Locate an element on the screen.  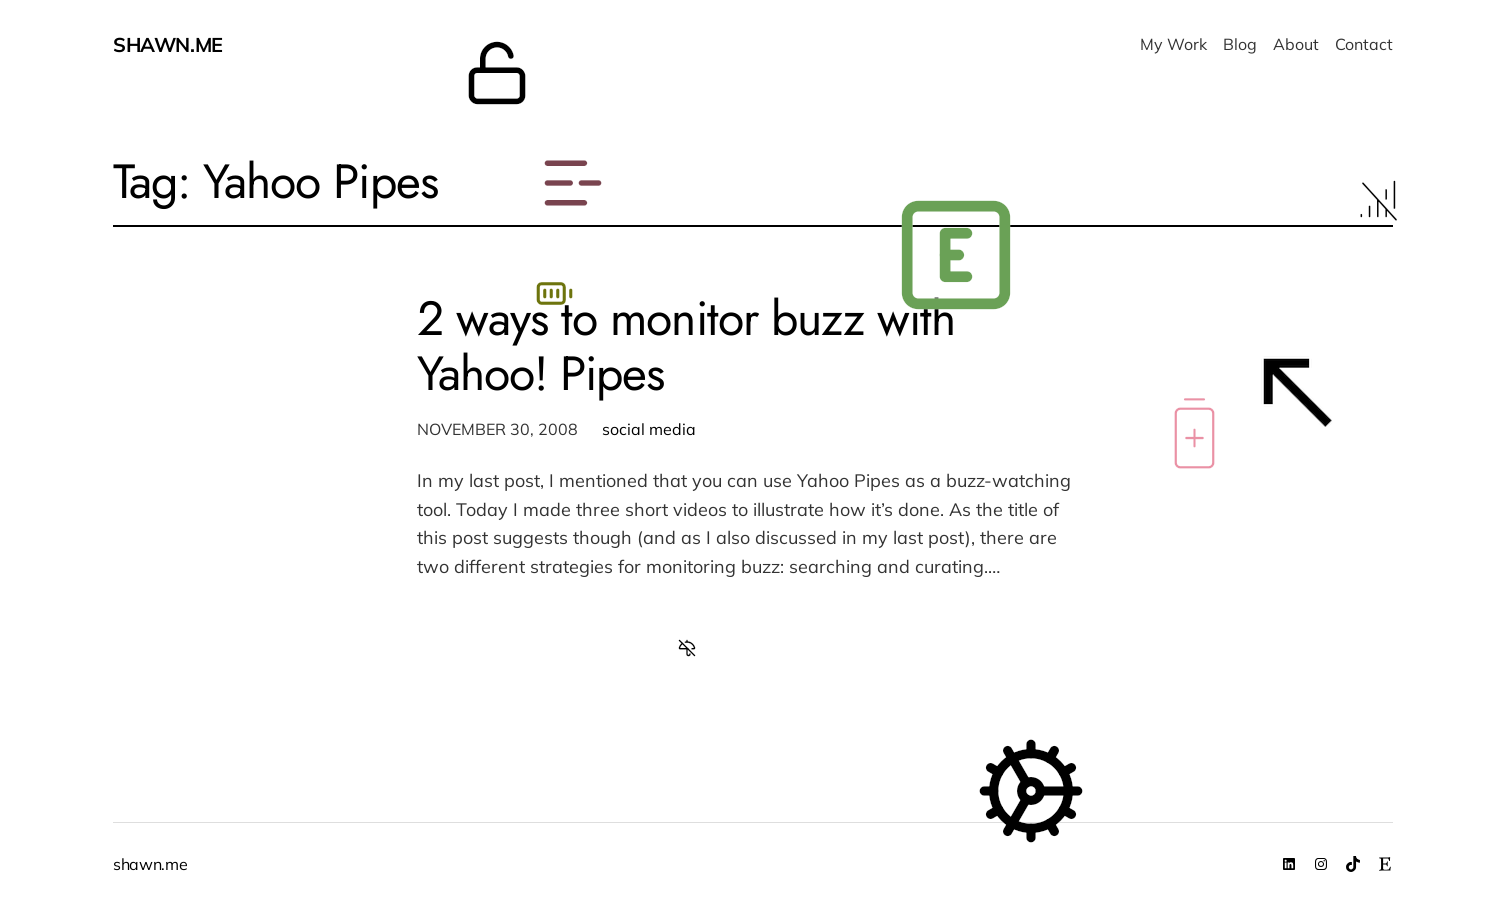
unlocked or unsecured state is located at coordinates (497, 73).